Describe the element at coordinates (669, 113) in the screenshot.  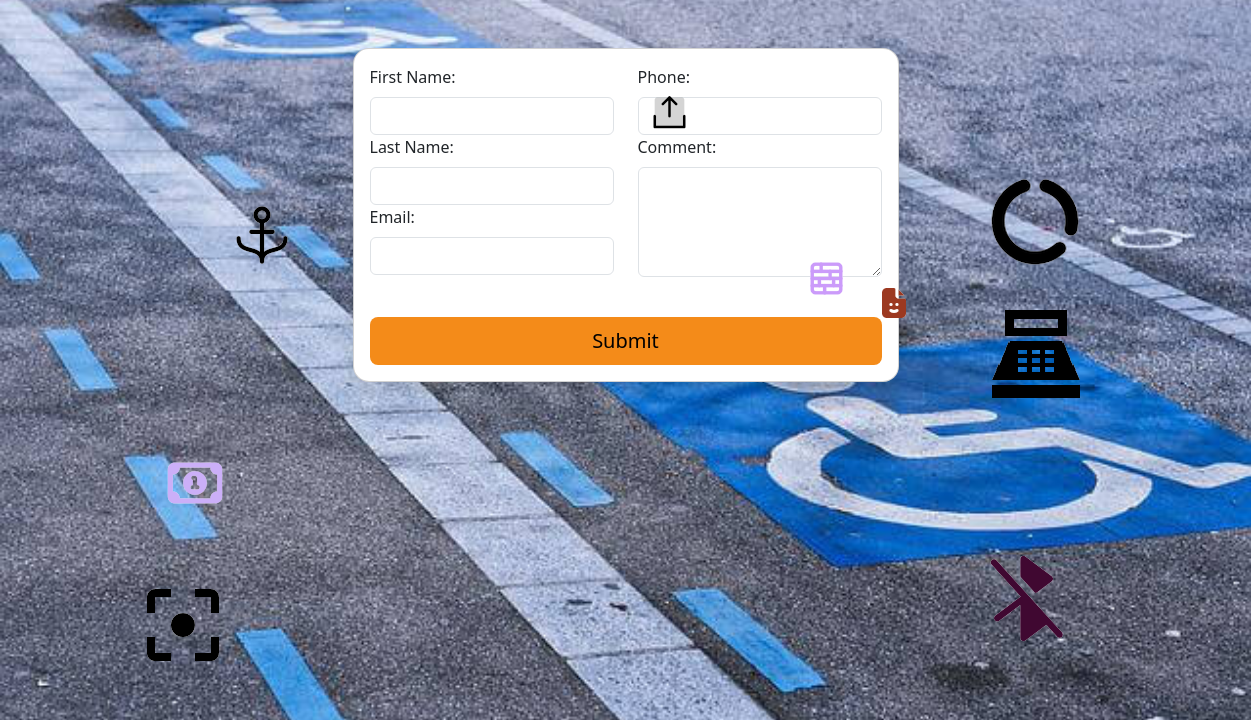
I see `upload a file or document` at that location.